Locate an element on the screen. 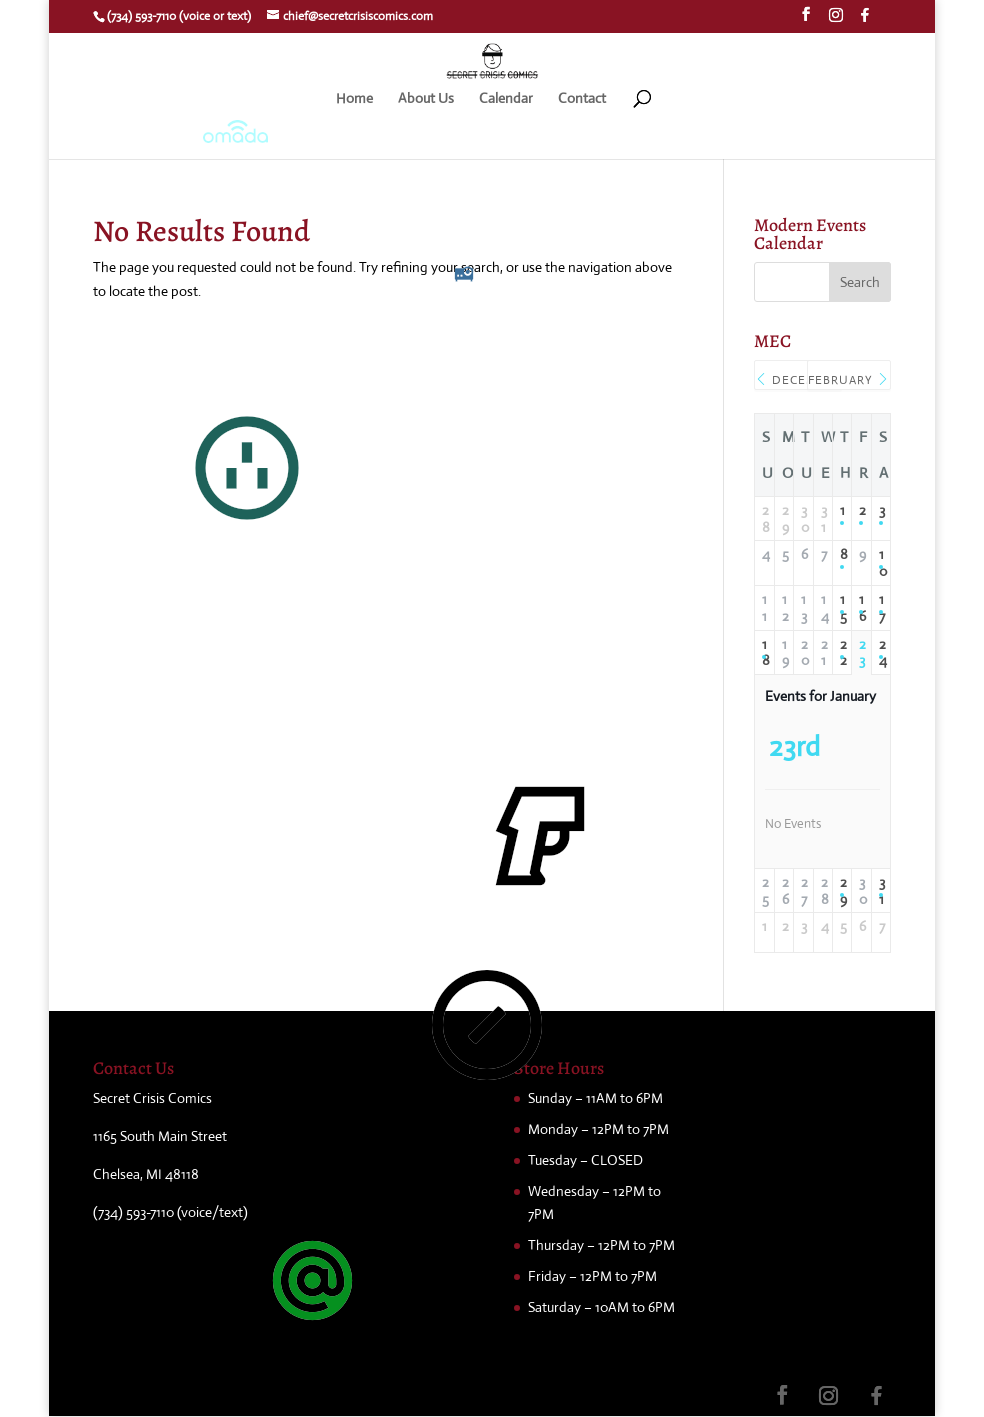  start a presentation is located at coordinates (464, 274).